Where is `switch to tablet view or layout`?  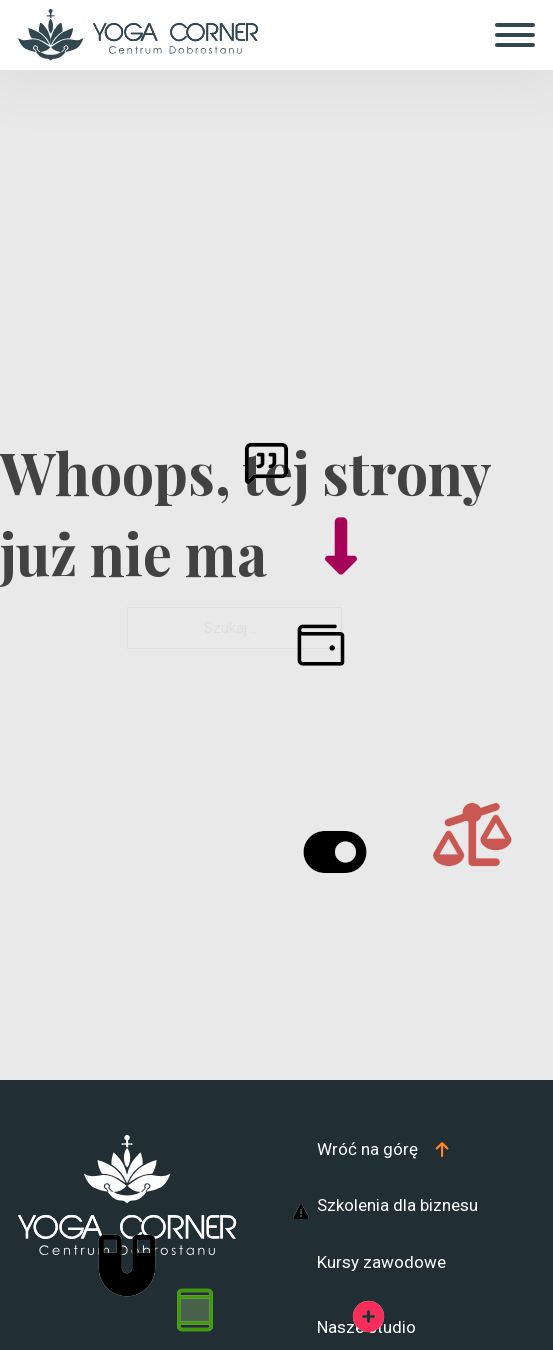 switch to tablet view or layout is located at coordinates (195, 1310).